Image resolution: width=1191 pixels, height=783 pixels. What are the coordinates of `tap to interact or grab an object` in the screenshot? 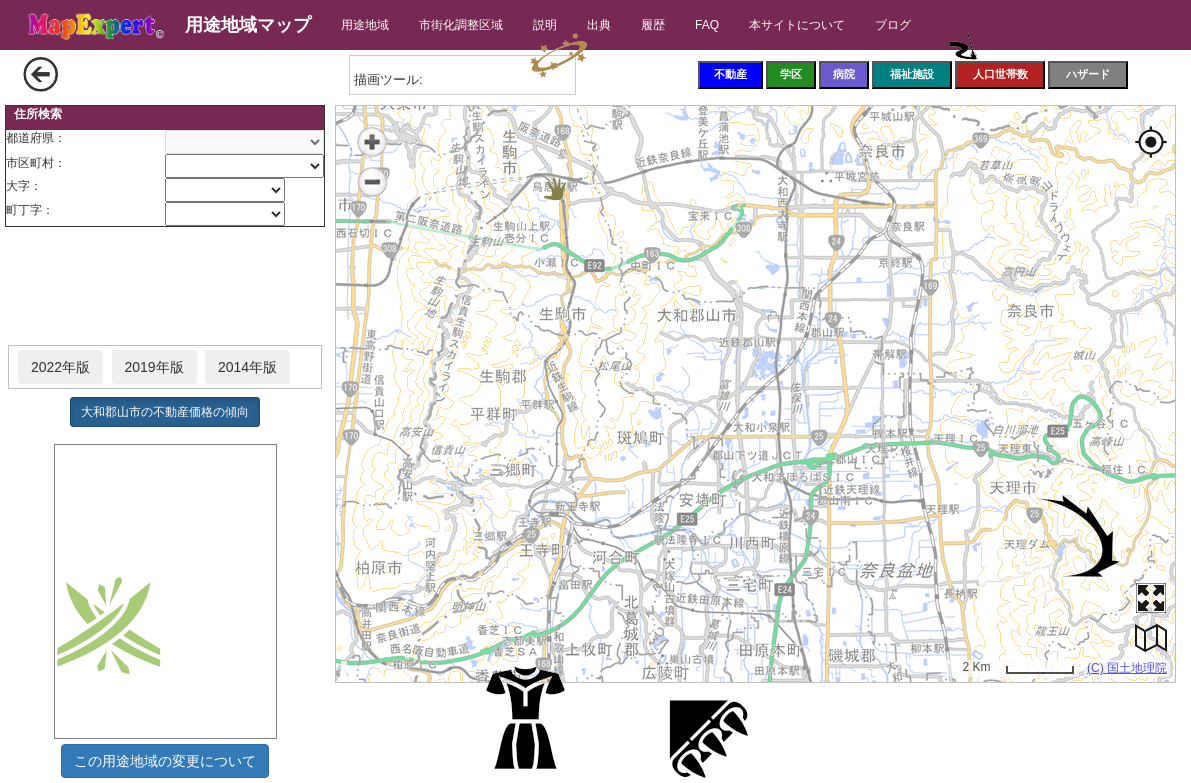 It's located at (555, 189).